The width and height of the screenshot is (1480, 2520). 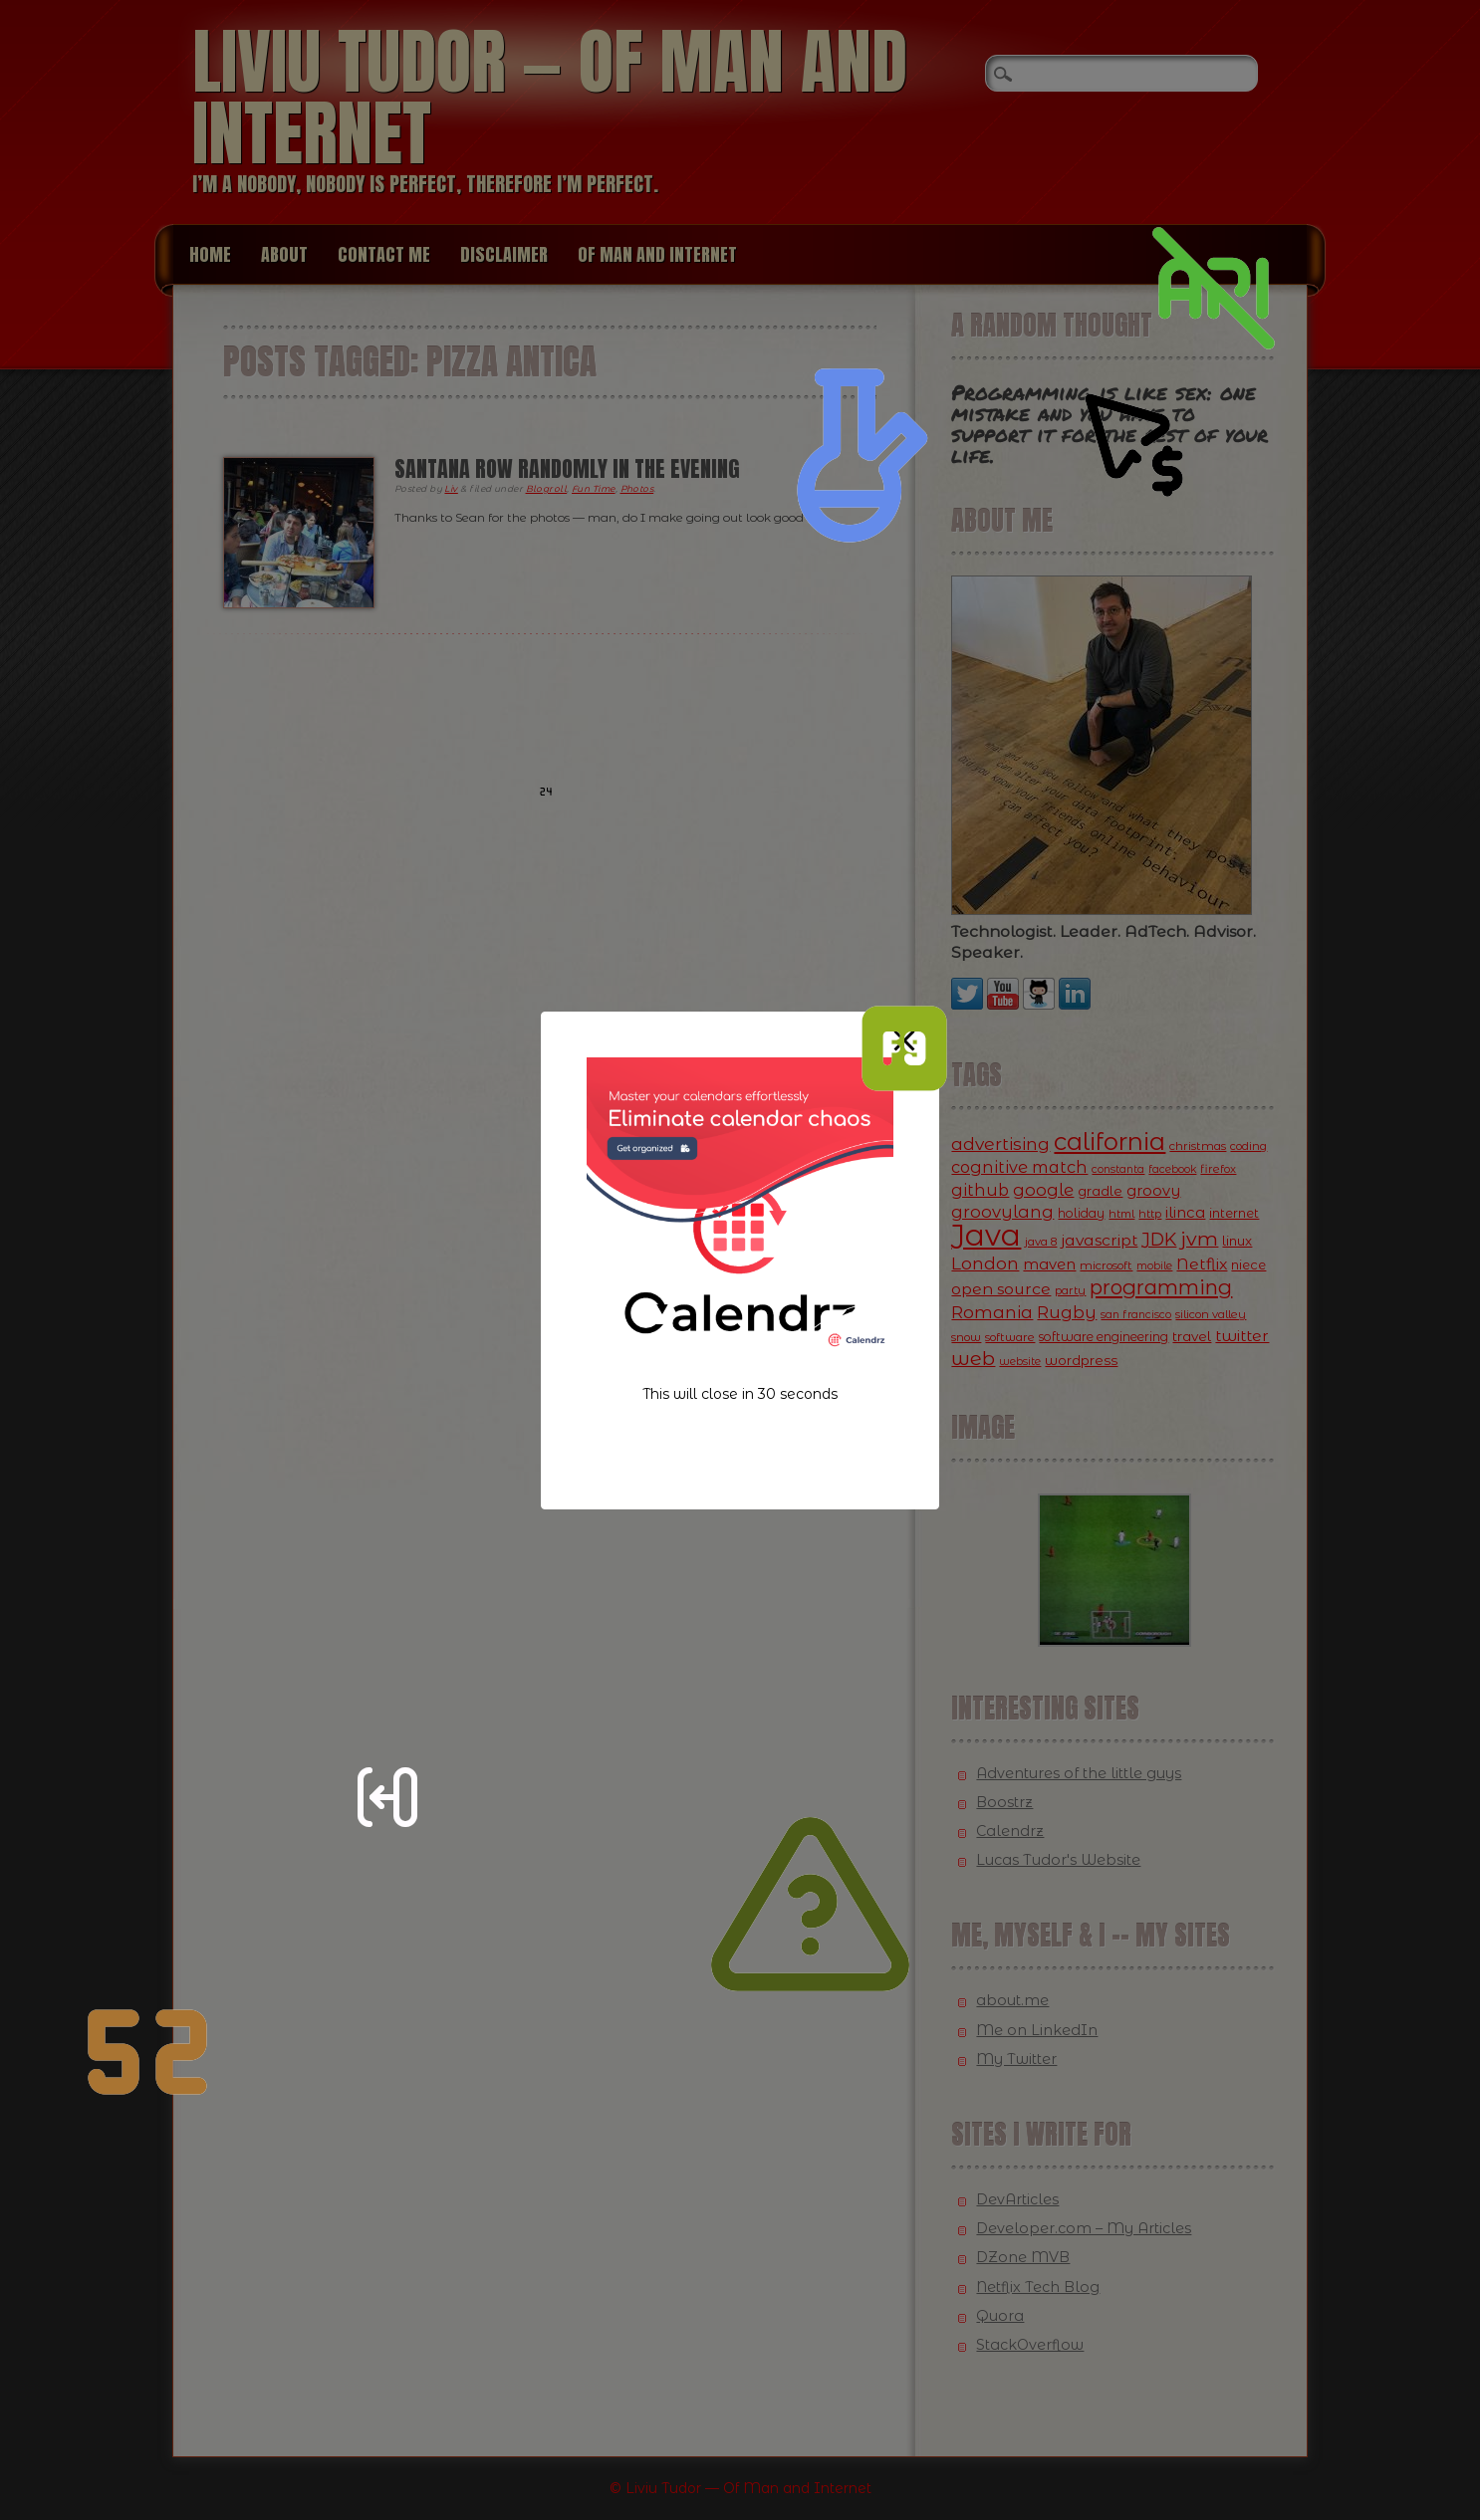 What do you see at coordinates (904, 1048) in the screenshot?
I see `keyboard shortcut indicator for F9 function key` at bounding box center [904, 1048].